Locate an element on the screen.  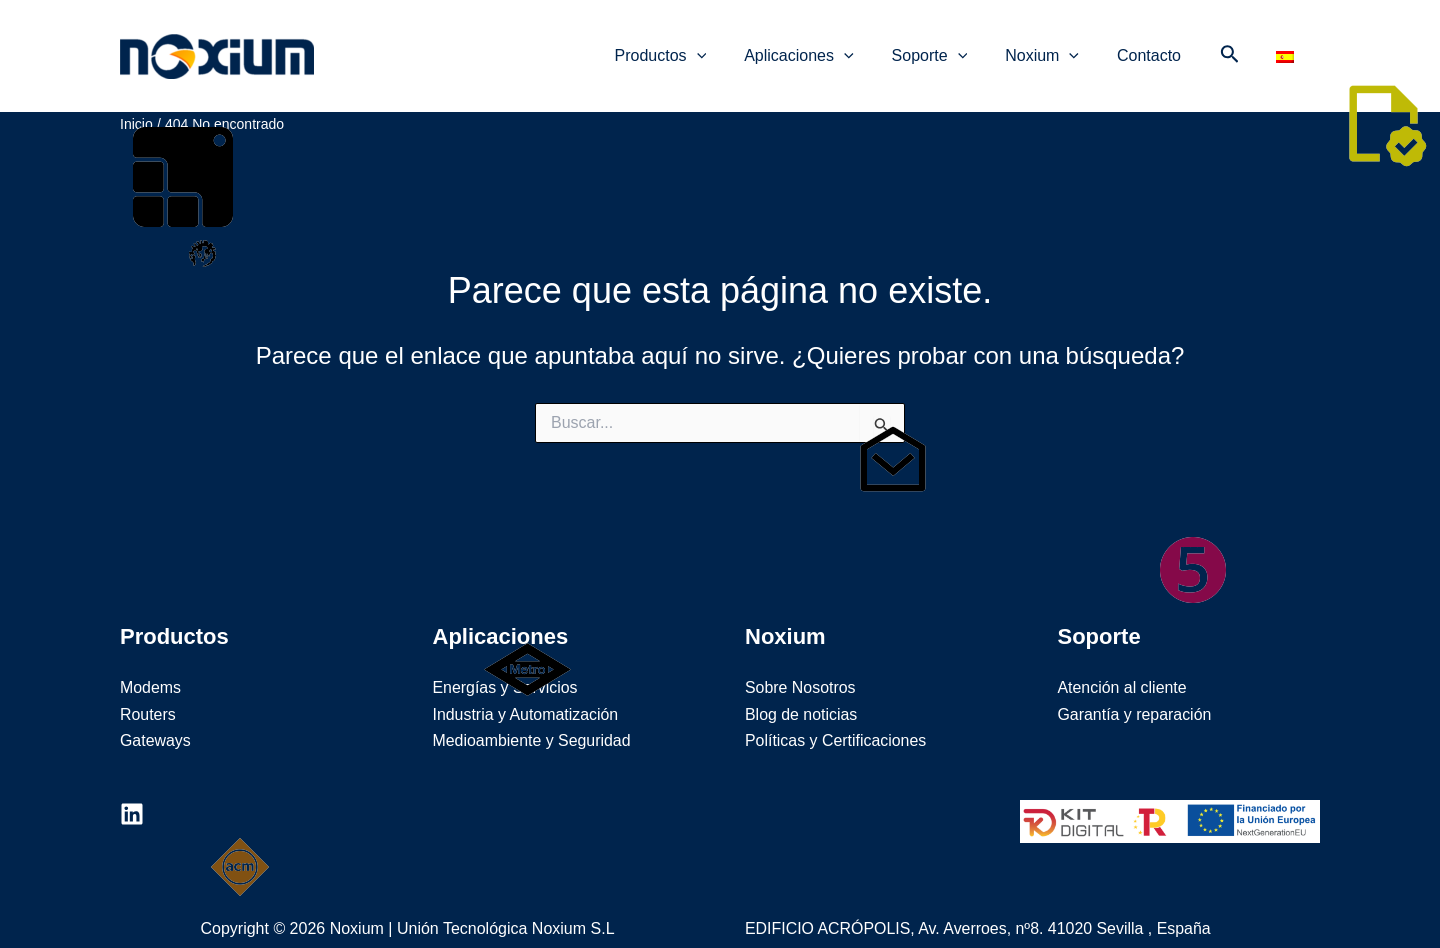
paradox interactive company logo is located at coordinates (202, 253).